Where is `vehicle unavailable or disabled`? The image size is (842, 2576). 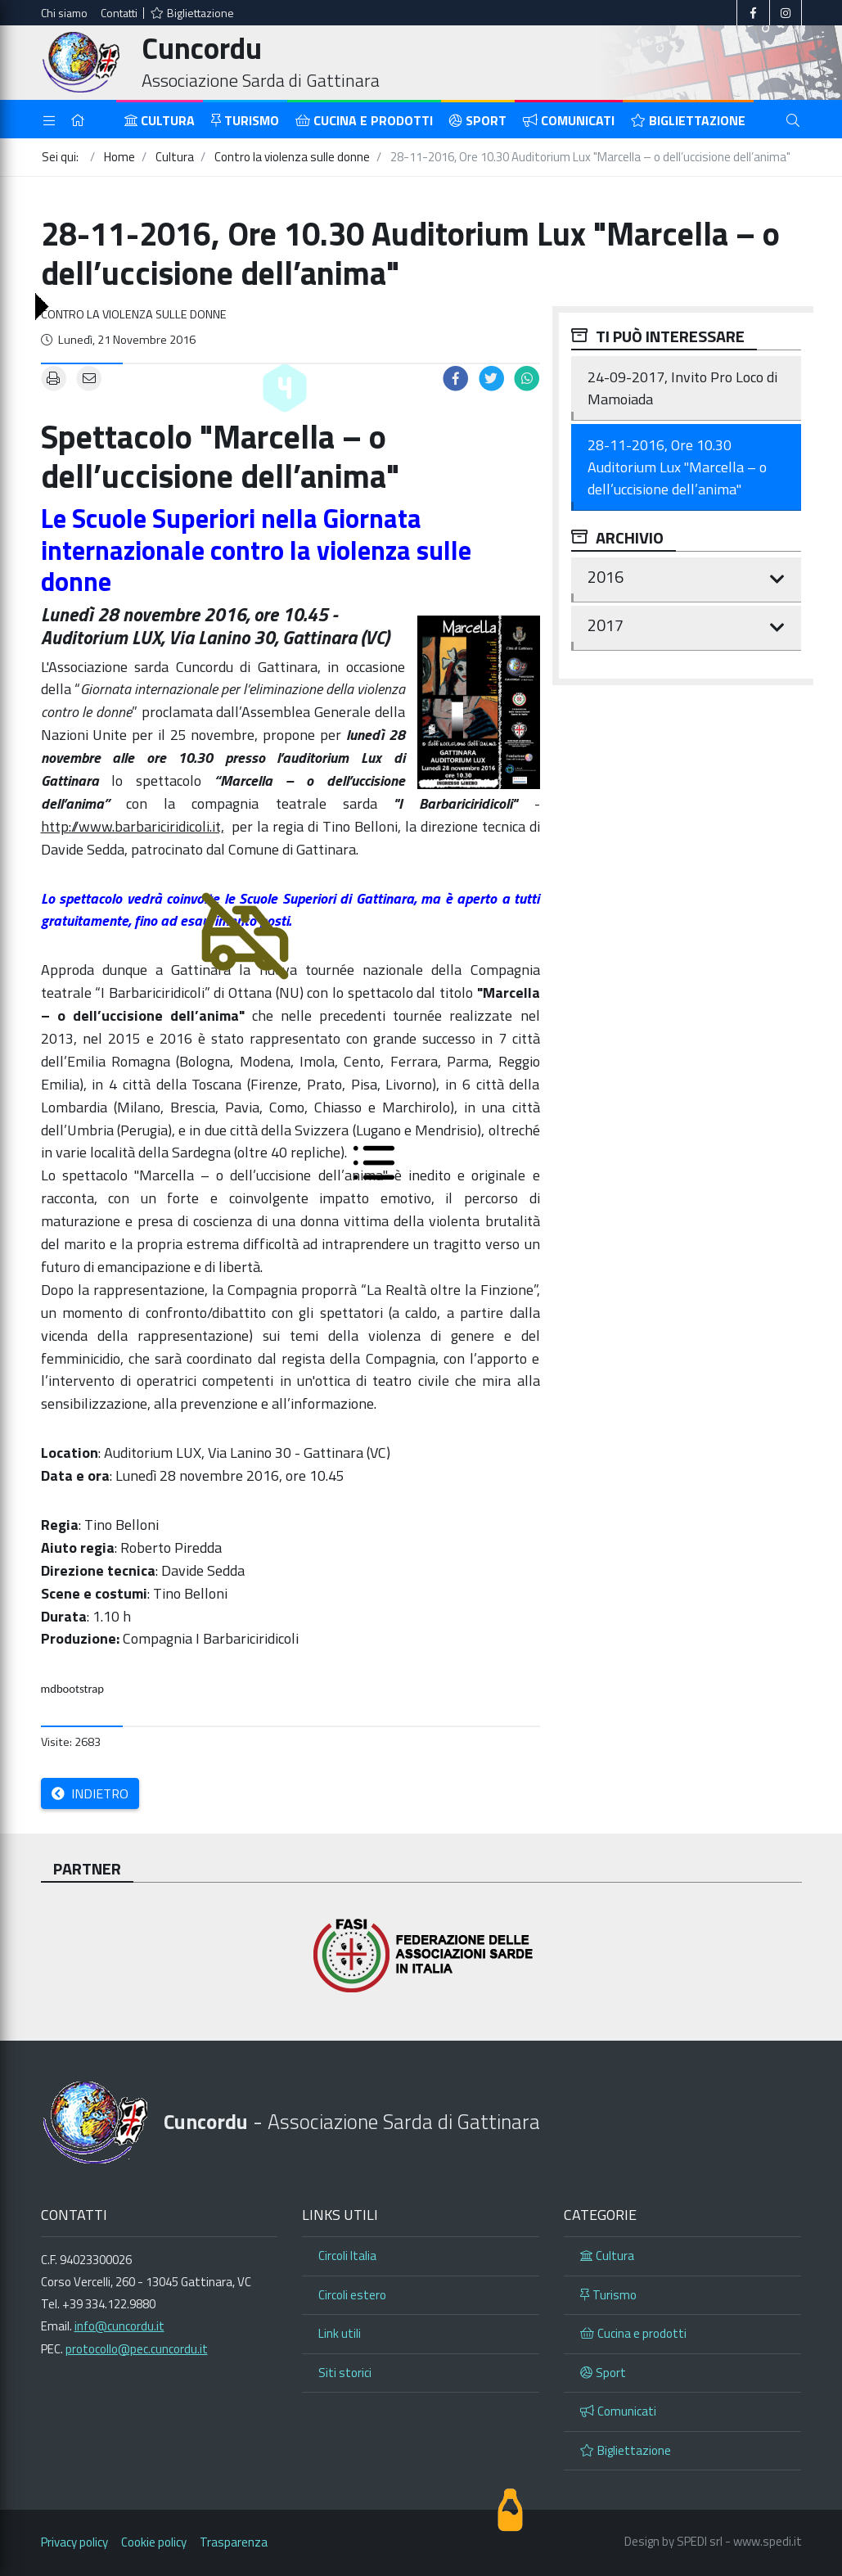 vehicle unavailable or disabled is located at coordinates (245, 936).